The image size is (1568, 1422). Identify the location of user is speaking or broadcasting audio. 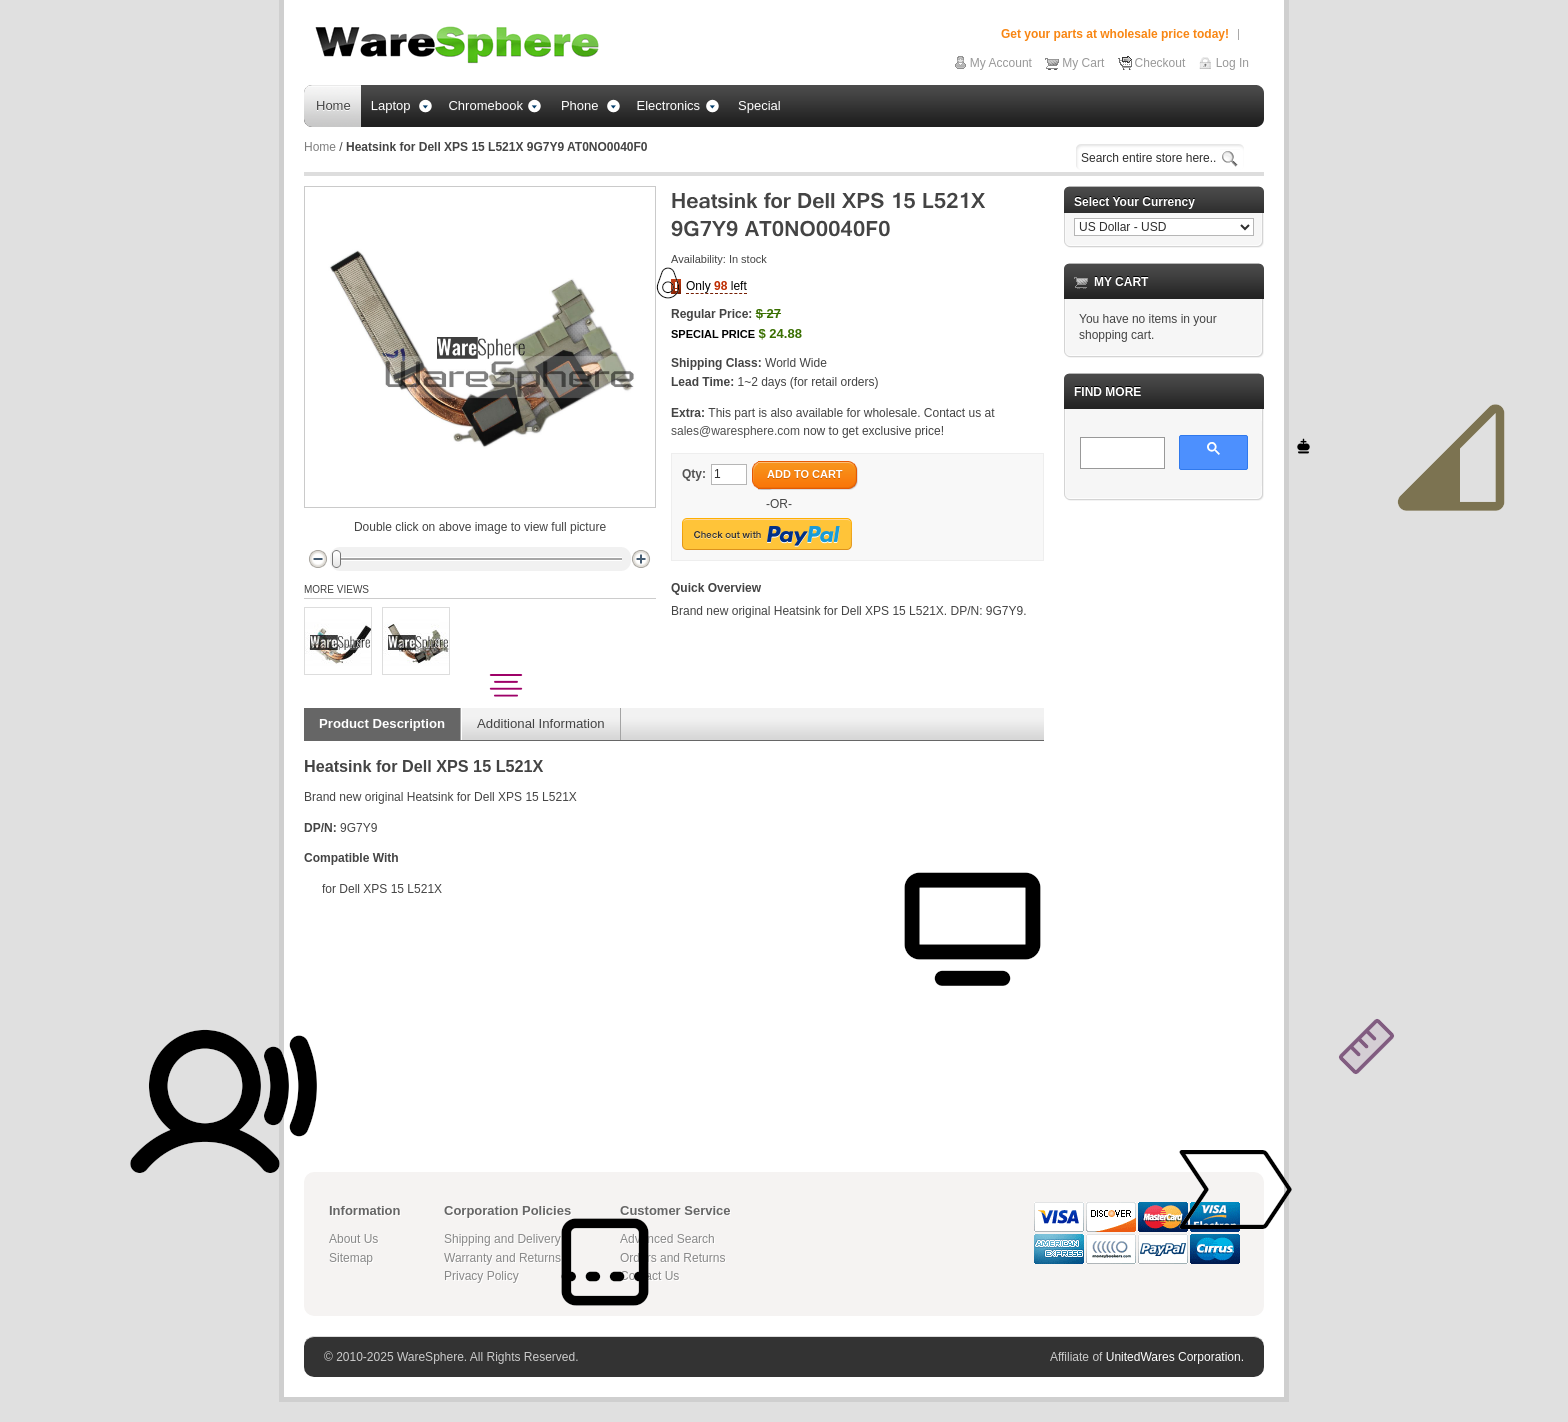
(220, 1101).